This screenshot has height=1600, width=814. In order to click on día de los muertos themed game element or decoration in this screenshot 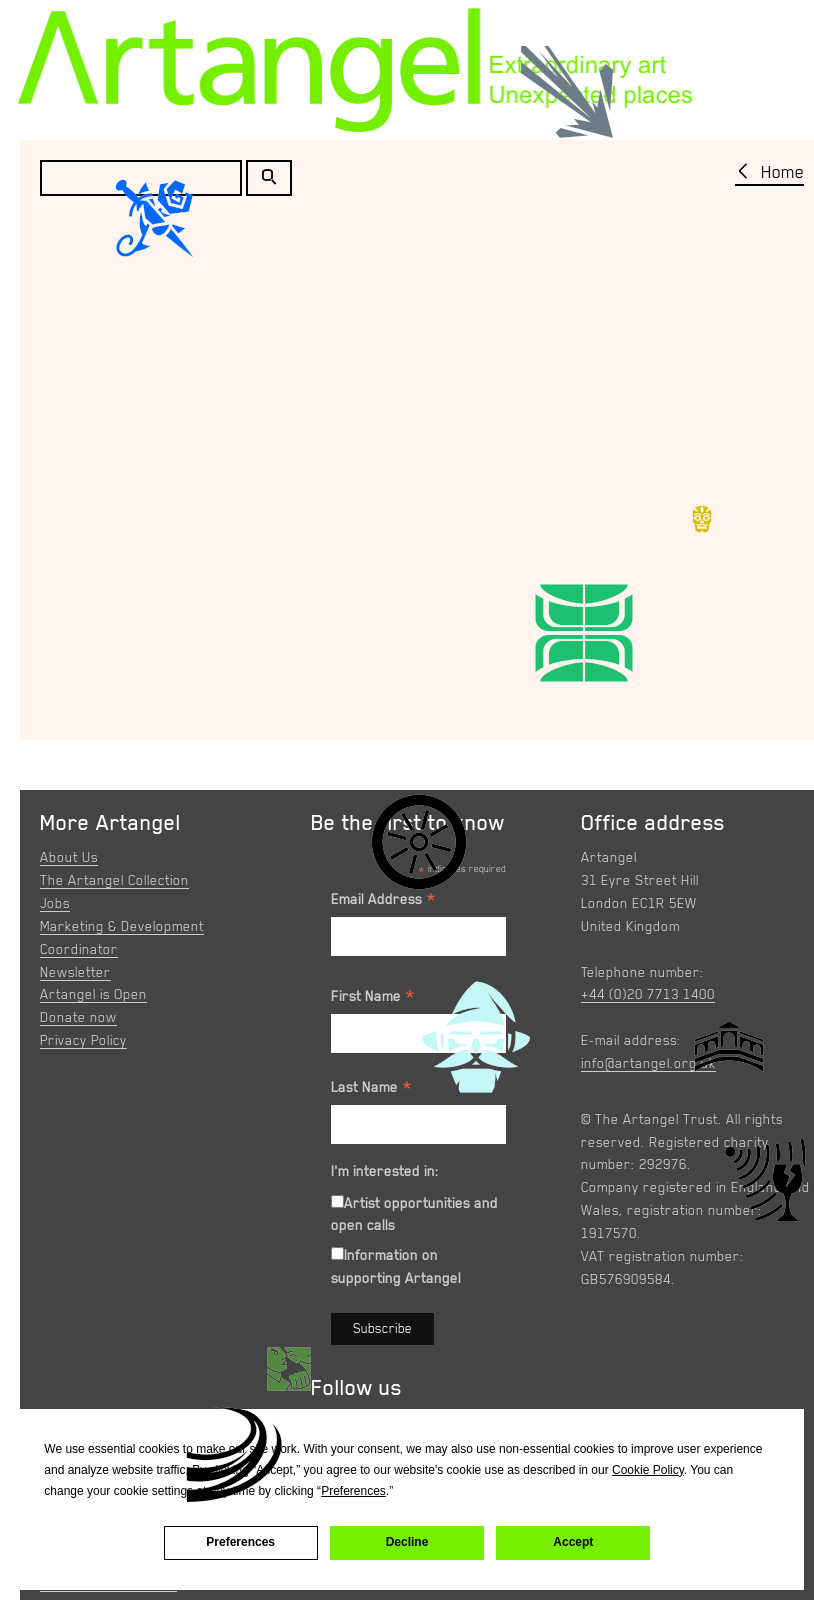, I will do `click(702, 519)`.